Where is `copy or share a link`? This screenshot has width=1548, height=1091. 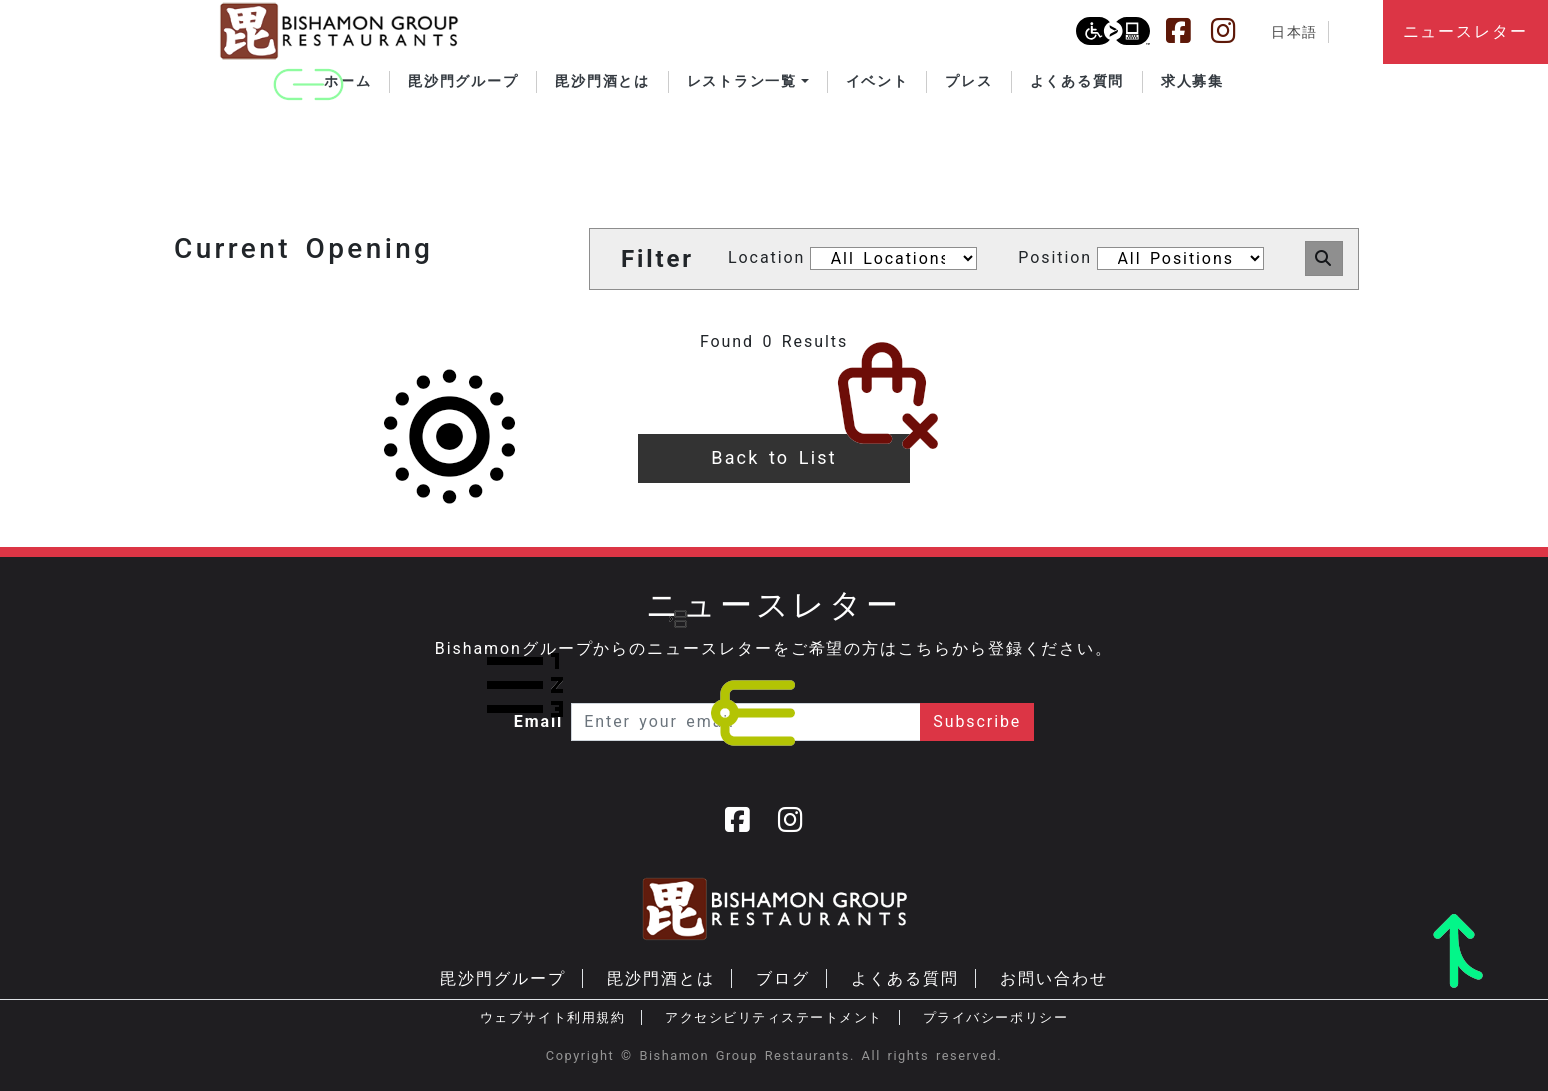
copy or share a link is located at coordinates (308, 84).